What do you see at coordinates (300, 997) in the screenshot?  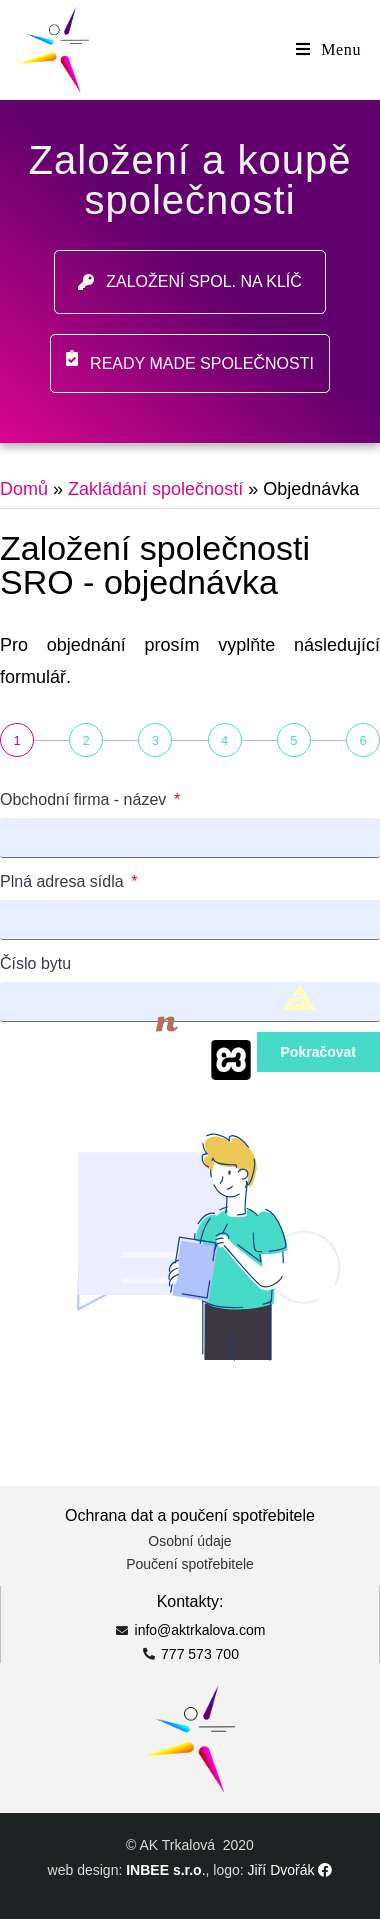 I see `biome code formatter and linter tool logo` at bounding box center [300, 997].